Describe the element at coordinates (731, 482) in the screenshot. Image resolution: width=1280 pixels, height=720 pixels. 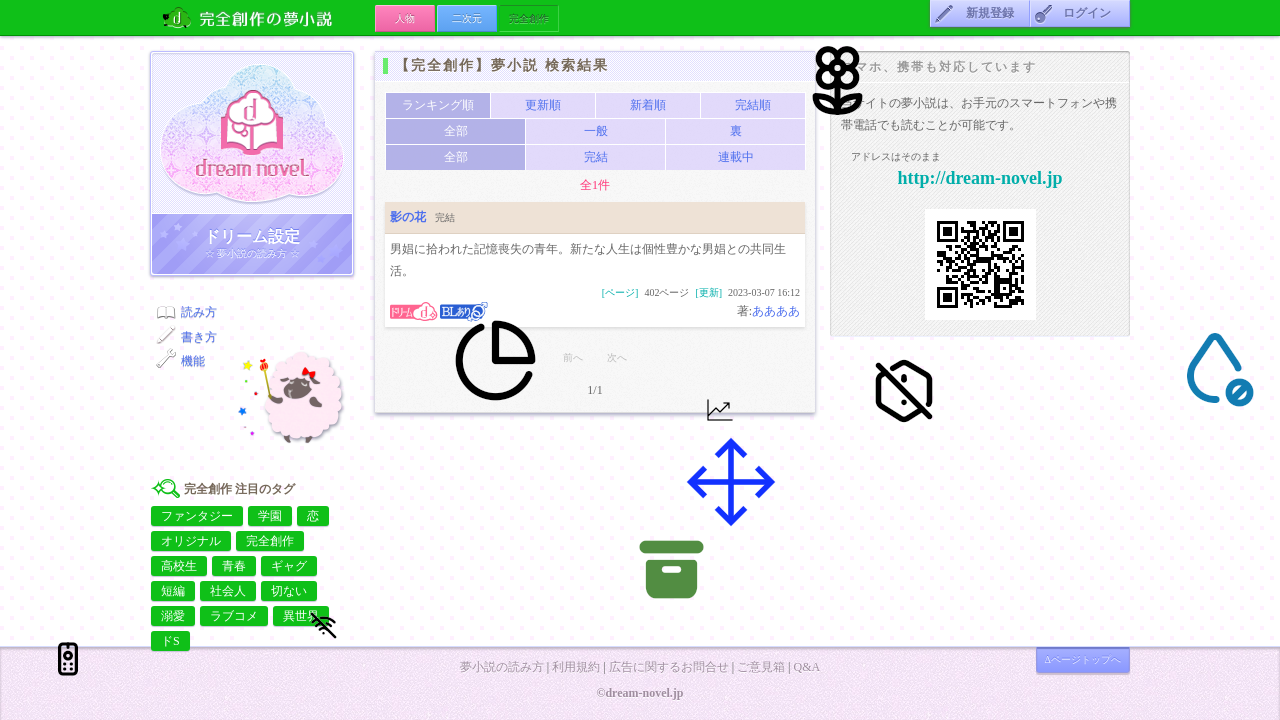
I see `move or reposition an element` at that location.